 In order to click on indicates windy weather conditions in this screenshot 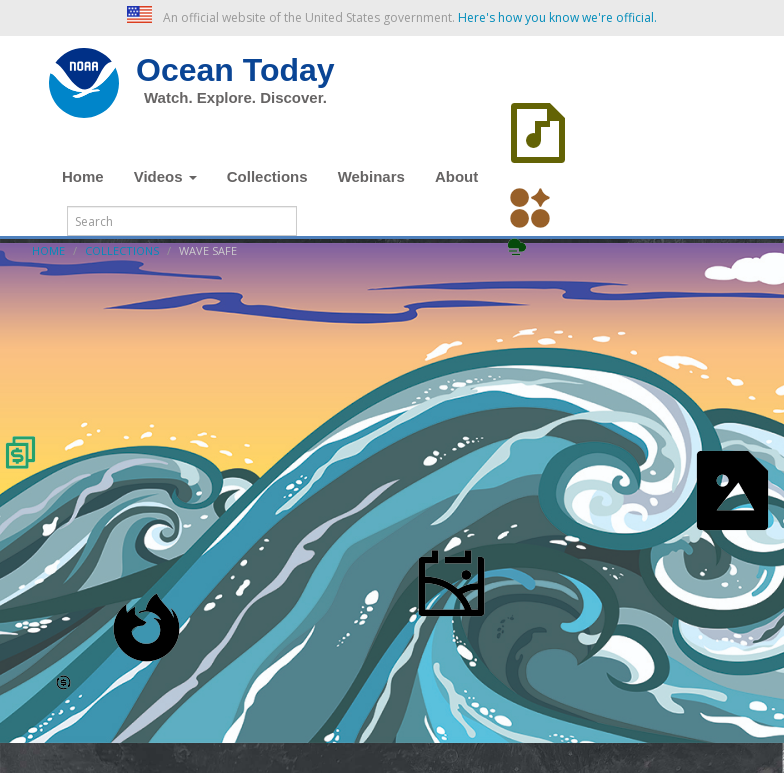, I will do `click(517, 246)`.